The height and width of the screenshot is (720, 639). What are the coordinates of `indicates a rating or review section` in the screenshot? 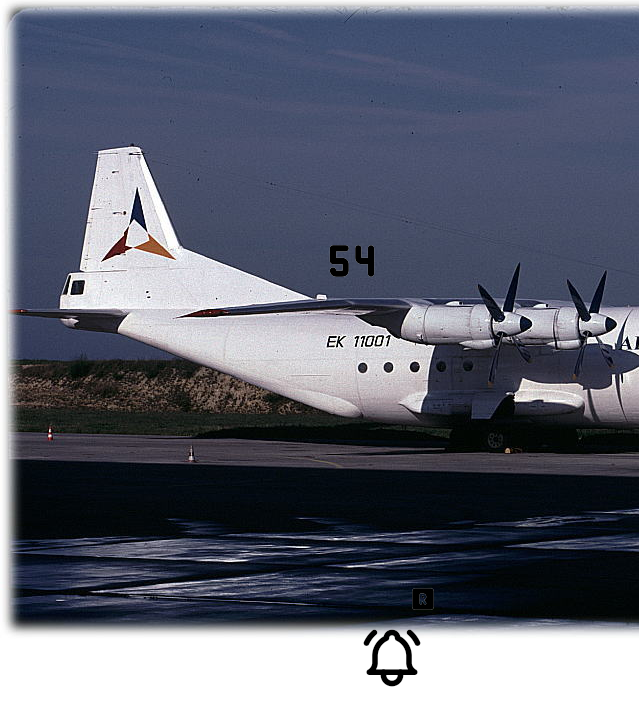 It's located at (423, 599).